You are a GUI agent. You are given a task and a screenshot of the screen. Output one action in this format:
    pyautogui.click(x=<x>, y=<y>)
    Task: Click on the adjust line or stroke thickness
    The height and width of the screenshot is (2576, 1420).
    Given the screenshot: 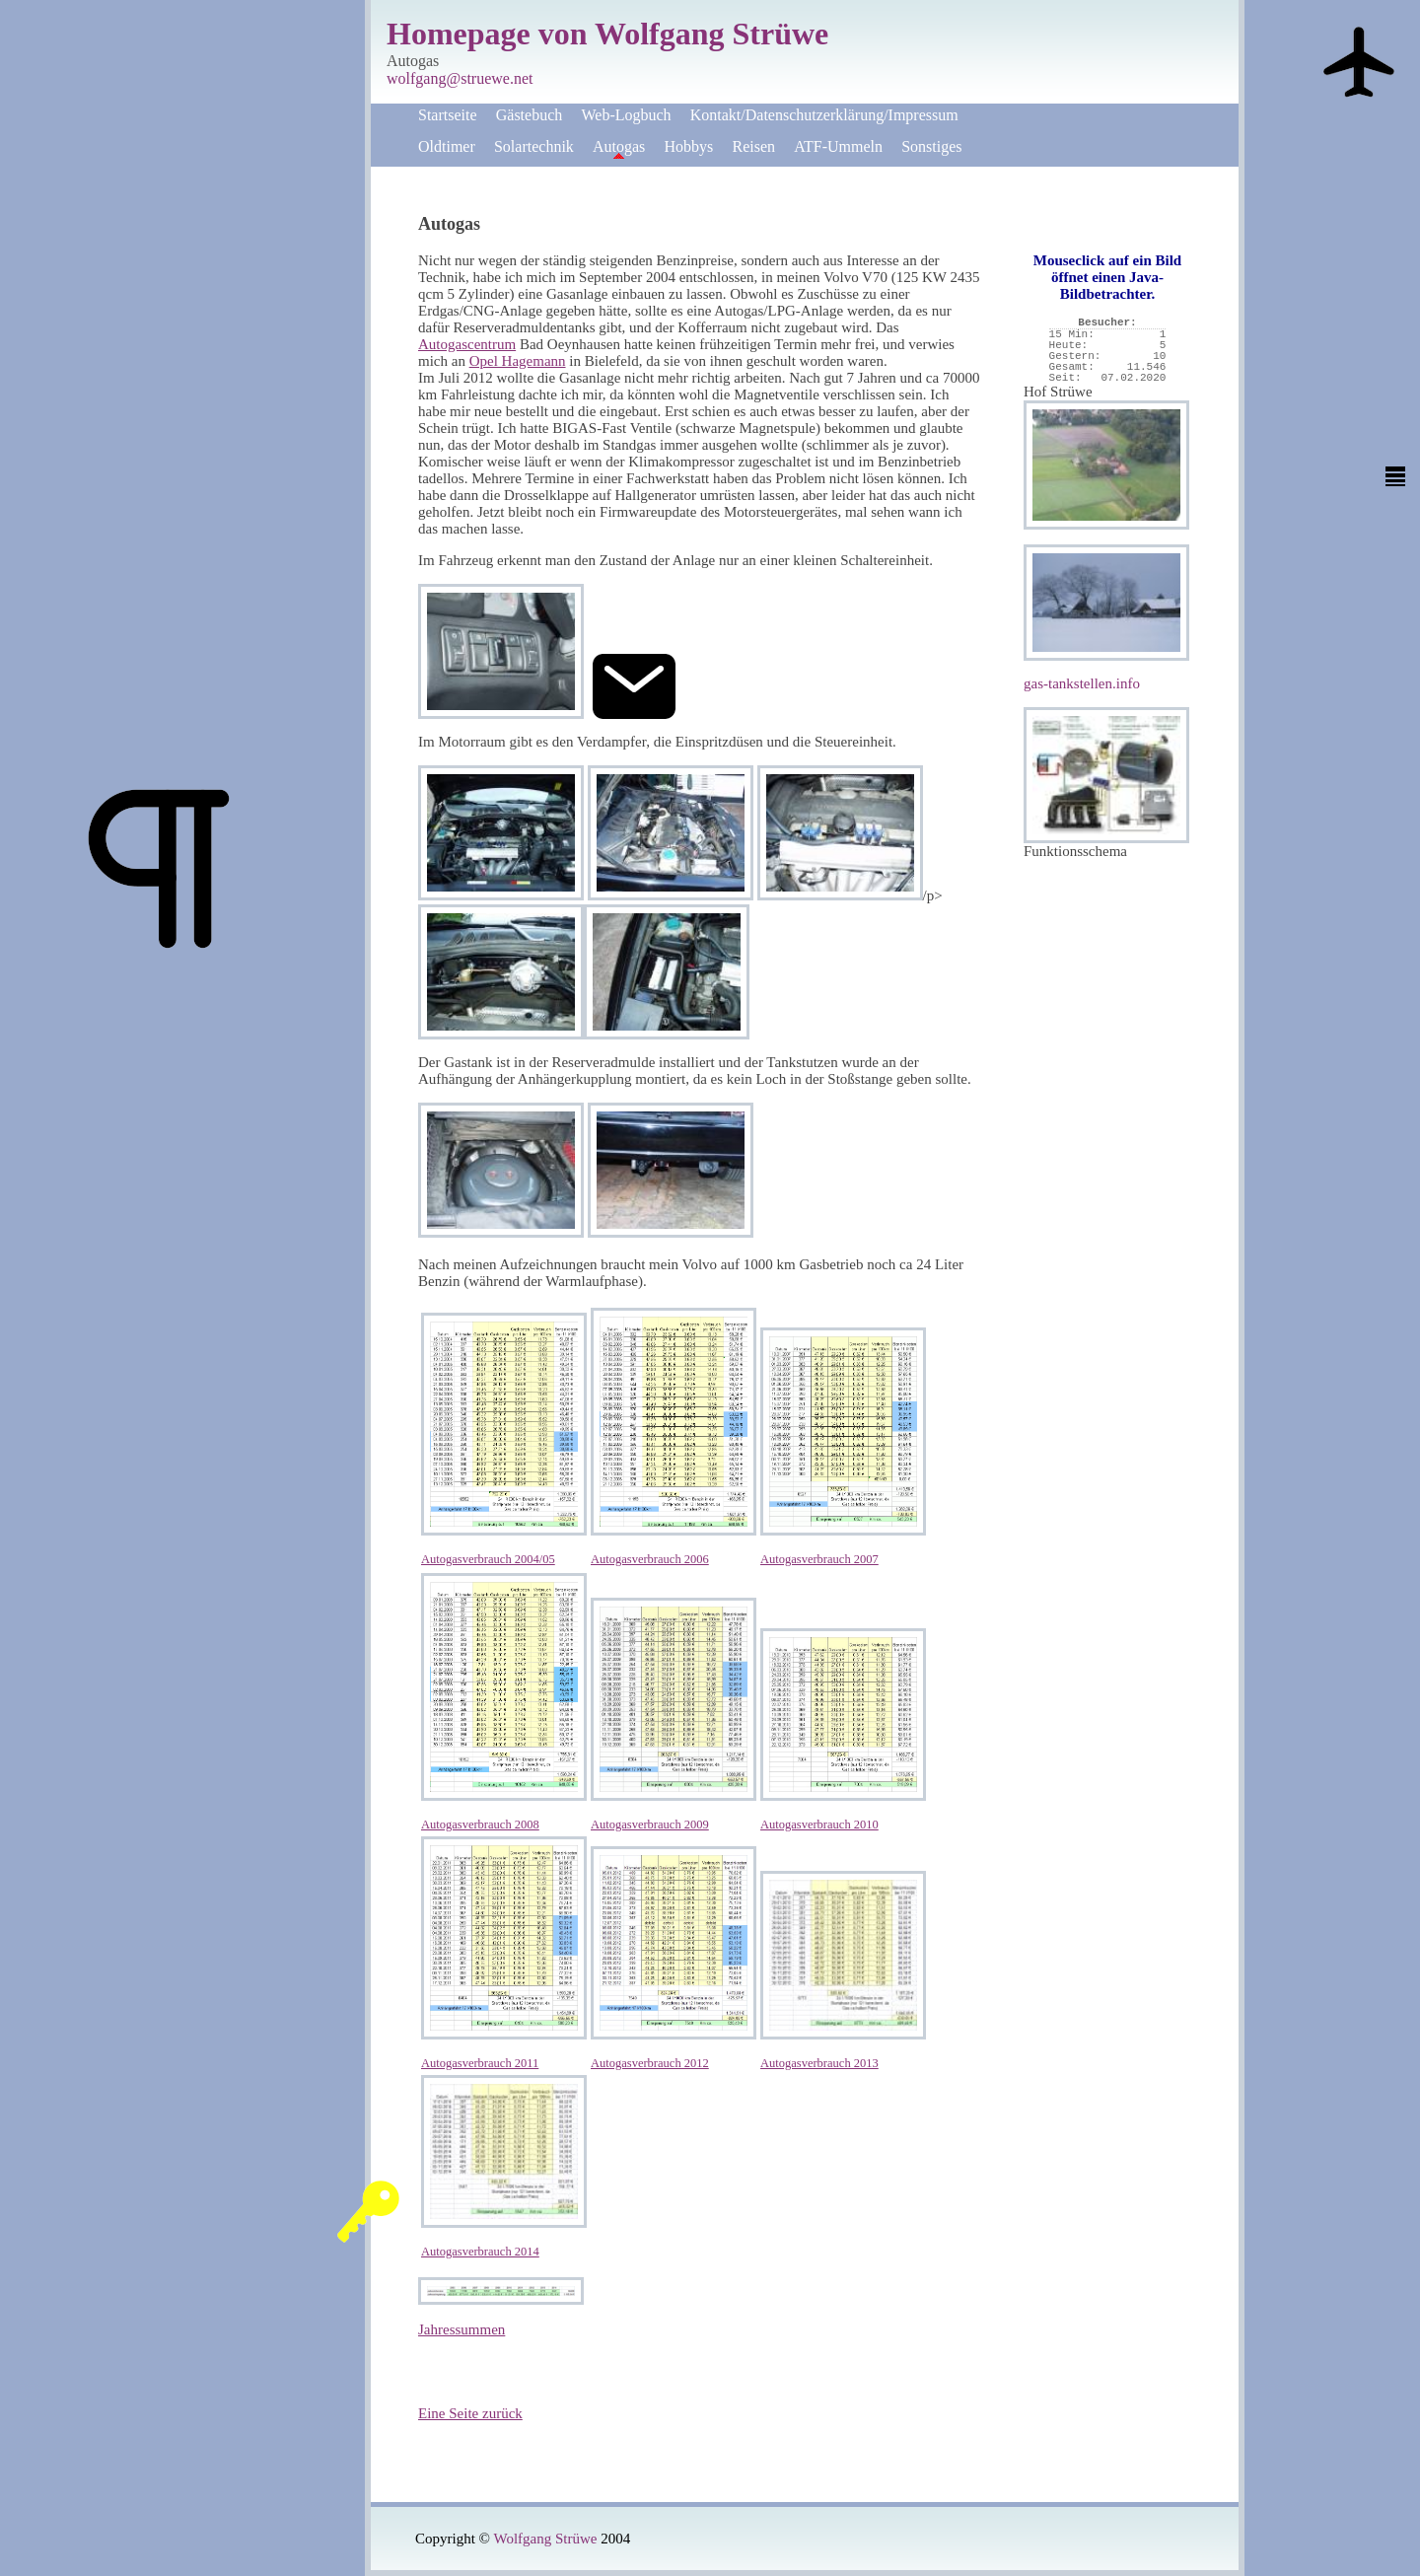 What is the action you would take?
    pyautogui.click(x=1395, y=476)
    